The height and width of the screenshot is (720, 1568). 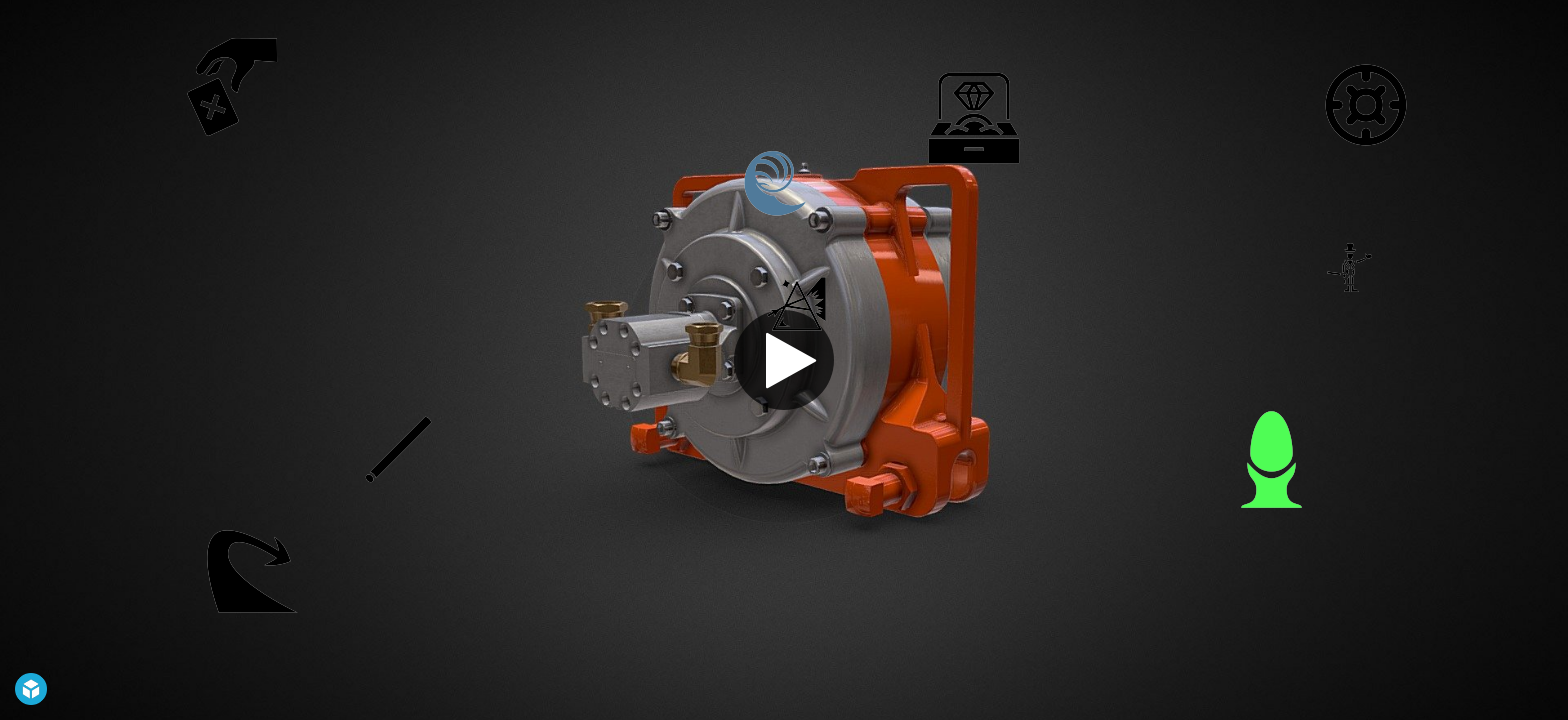 I want to click on view internal horn anatomy or structure, so click(x=774, y=183).